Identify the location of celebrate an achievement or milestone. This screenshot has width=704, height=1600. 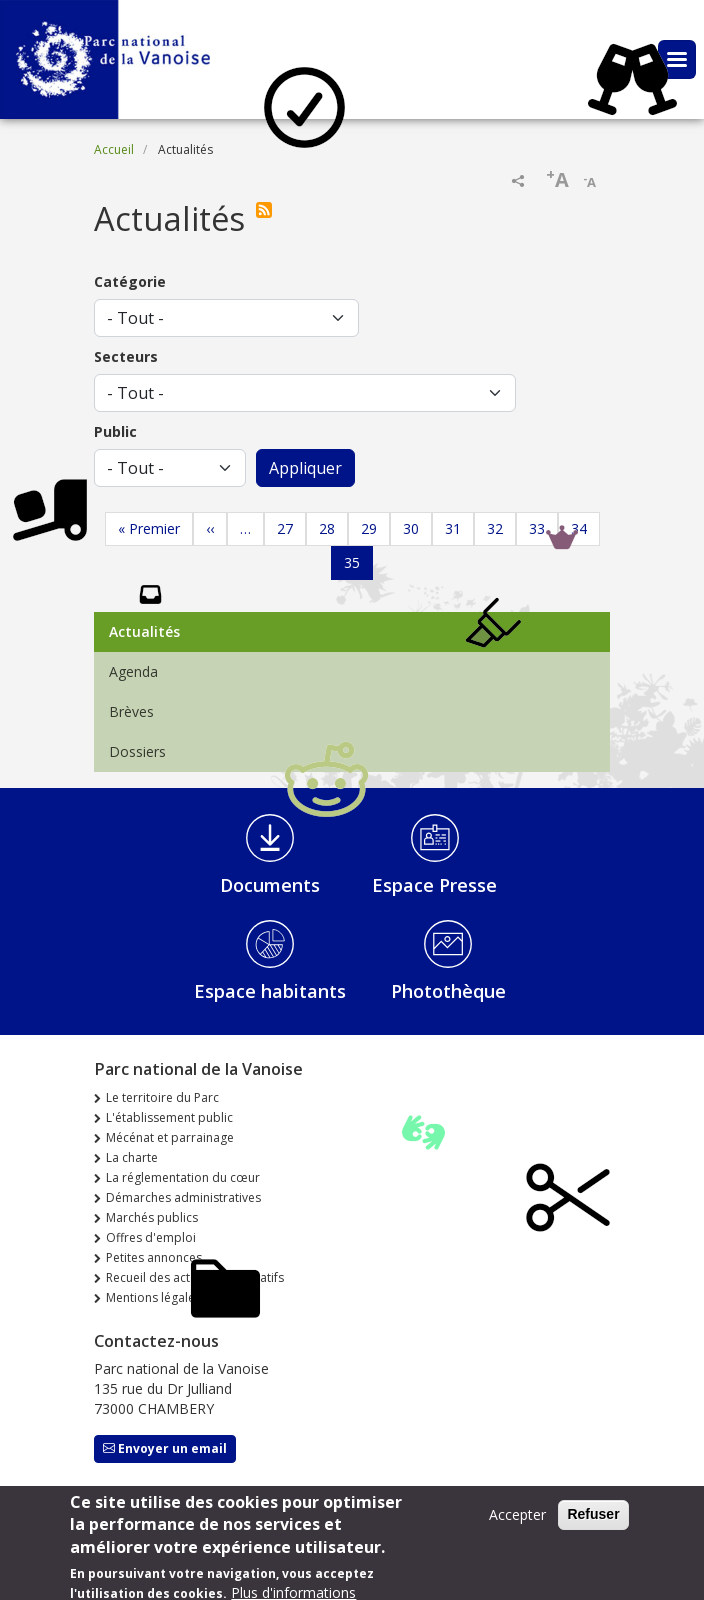
(632, 79).